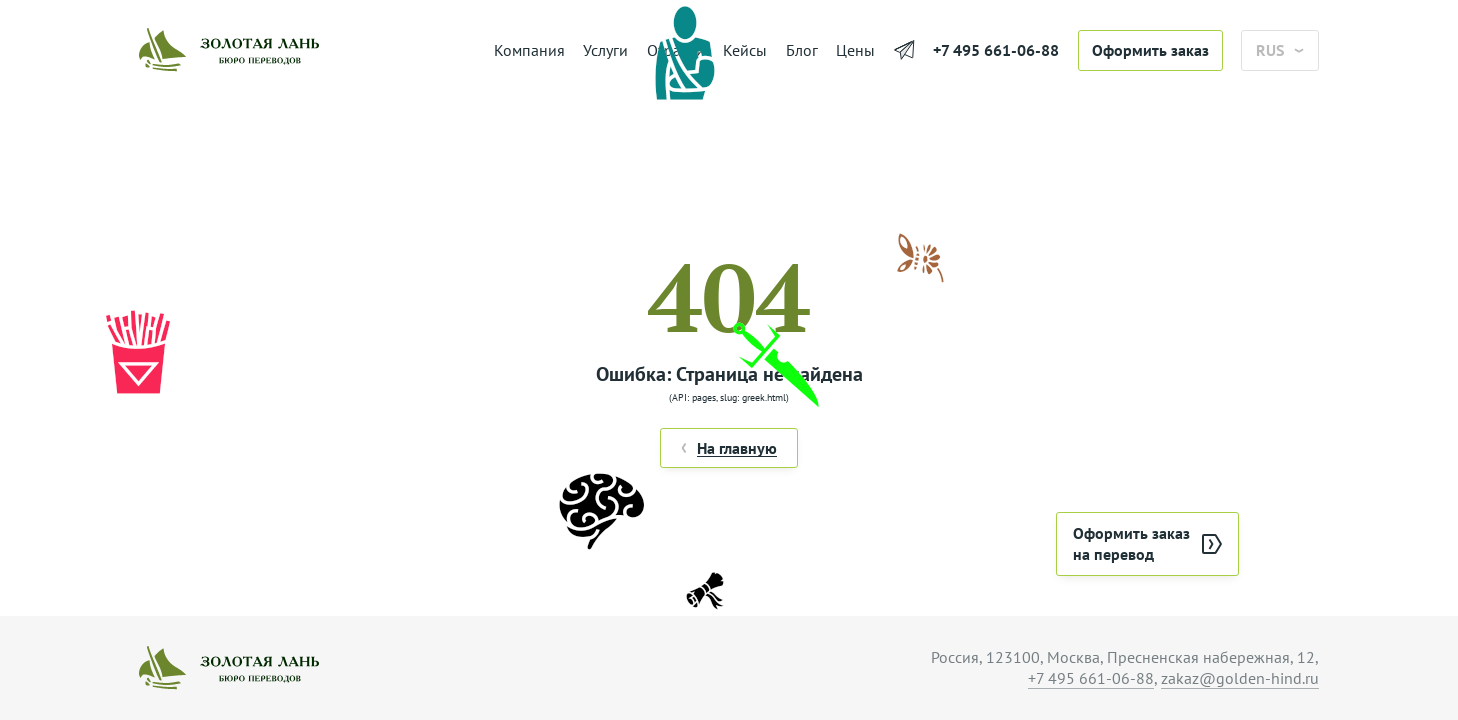 The height and width of the screenshot is (720, 1458). Describe the element at coordinates (776, 365) in the screenshot. I see `select a ritual or sacrifice action in a game` at that location.